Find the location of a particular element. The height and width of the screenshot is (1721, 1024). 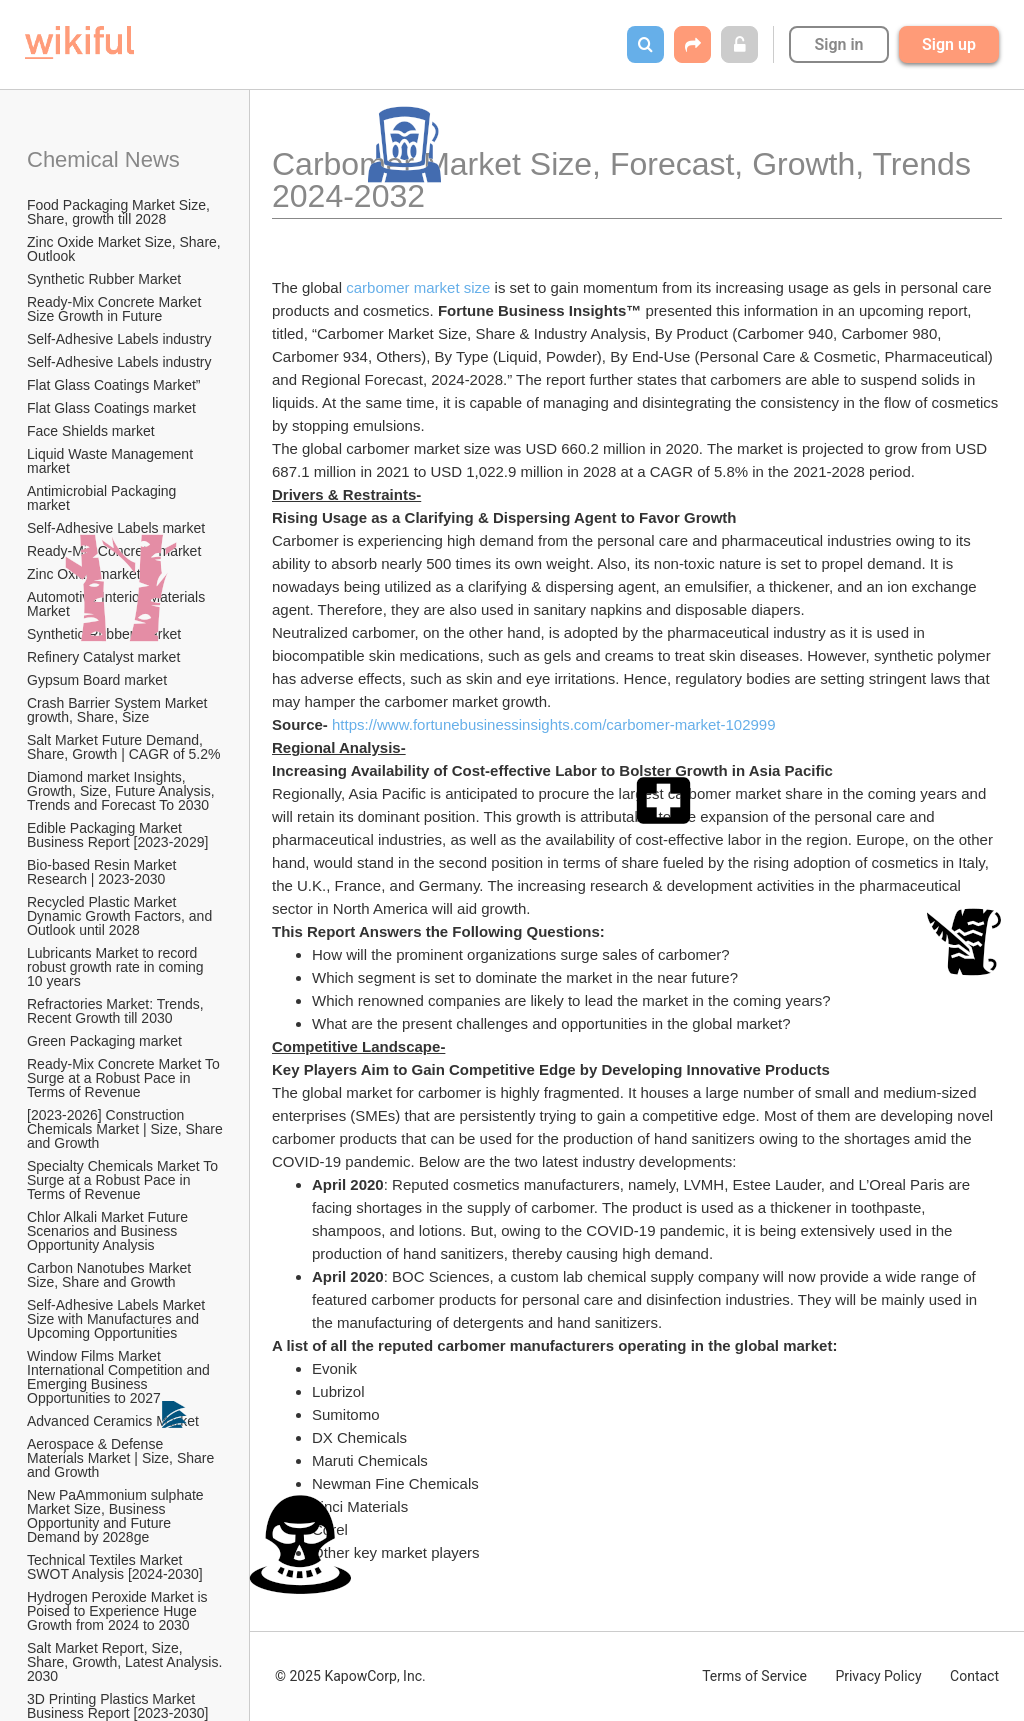

access quest log or story journal is located at coordinates (964, 942).